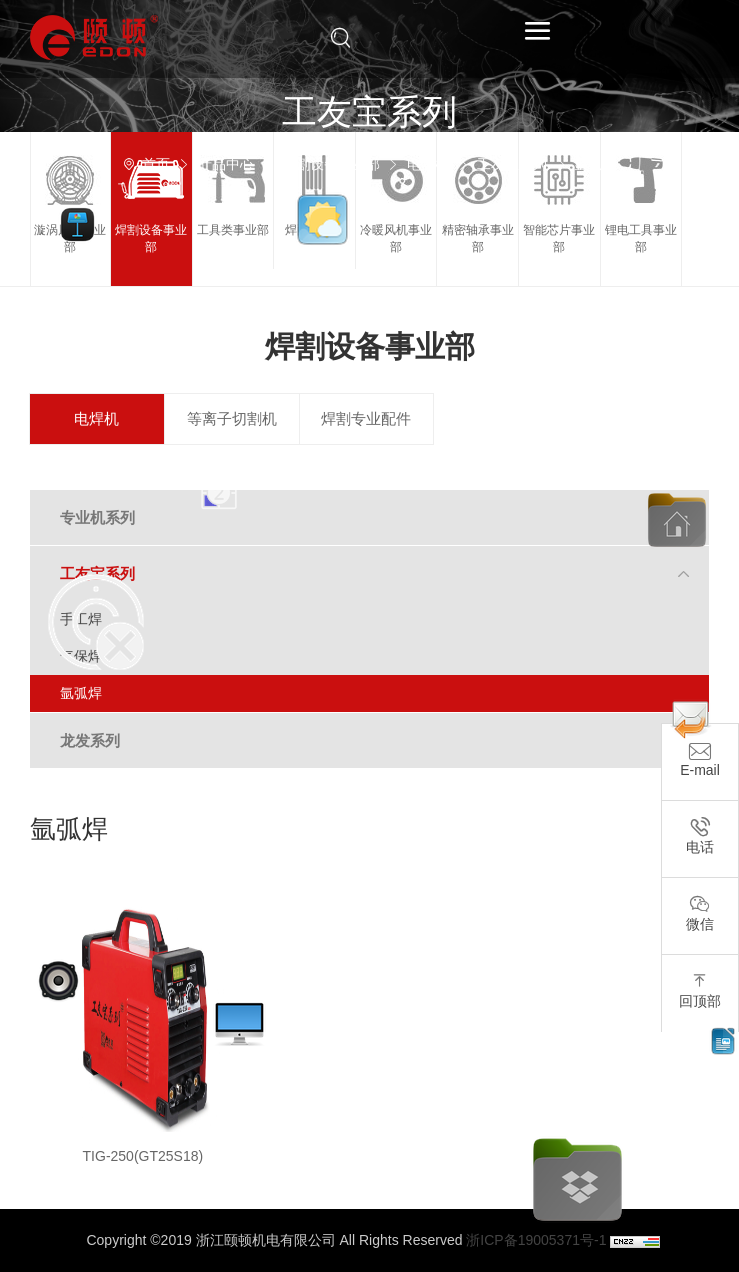  Describe the element at coordinates (723, 1041) in the screenshot. I see `open LibreOffice Writer application` at that location.